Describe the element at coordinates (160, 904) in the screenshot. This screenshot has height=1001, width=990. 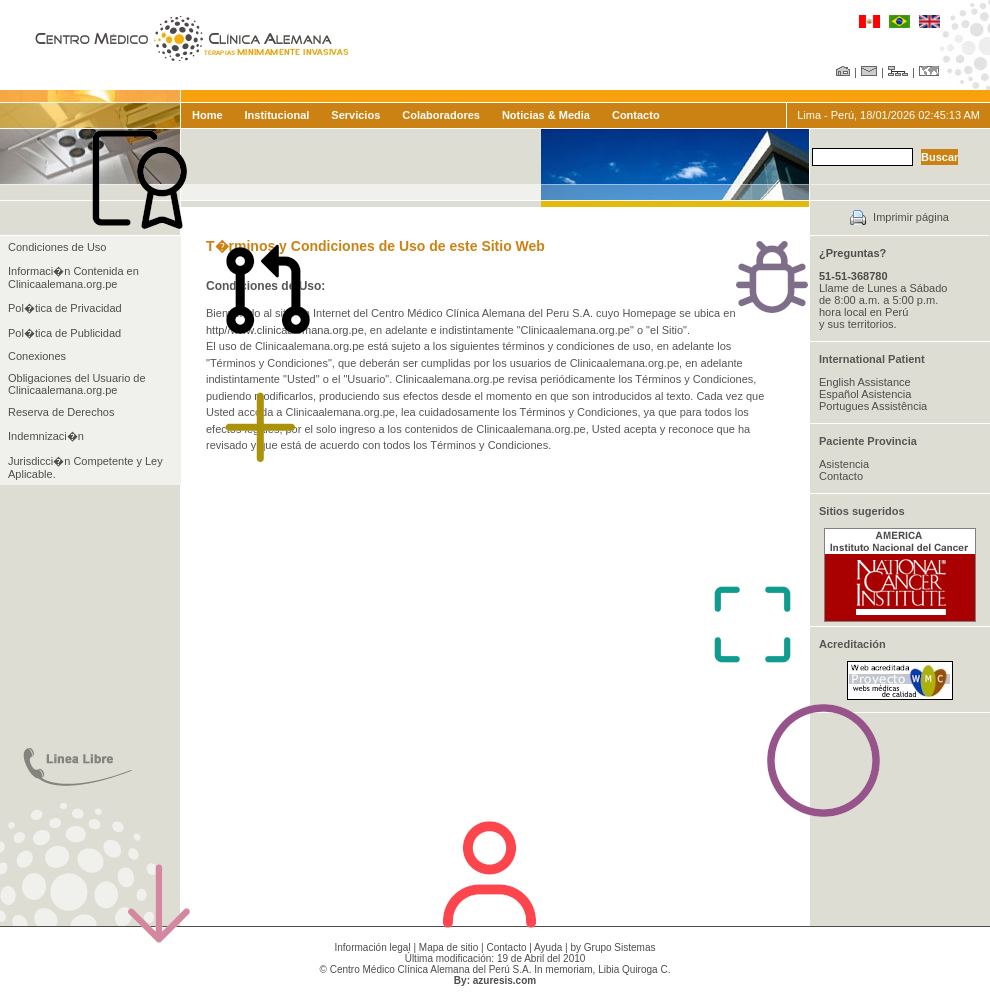
I see `scroll down or view more content` at that location.